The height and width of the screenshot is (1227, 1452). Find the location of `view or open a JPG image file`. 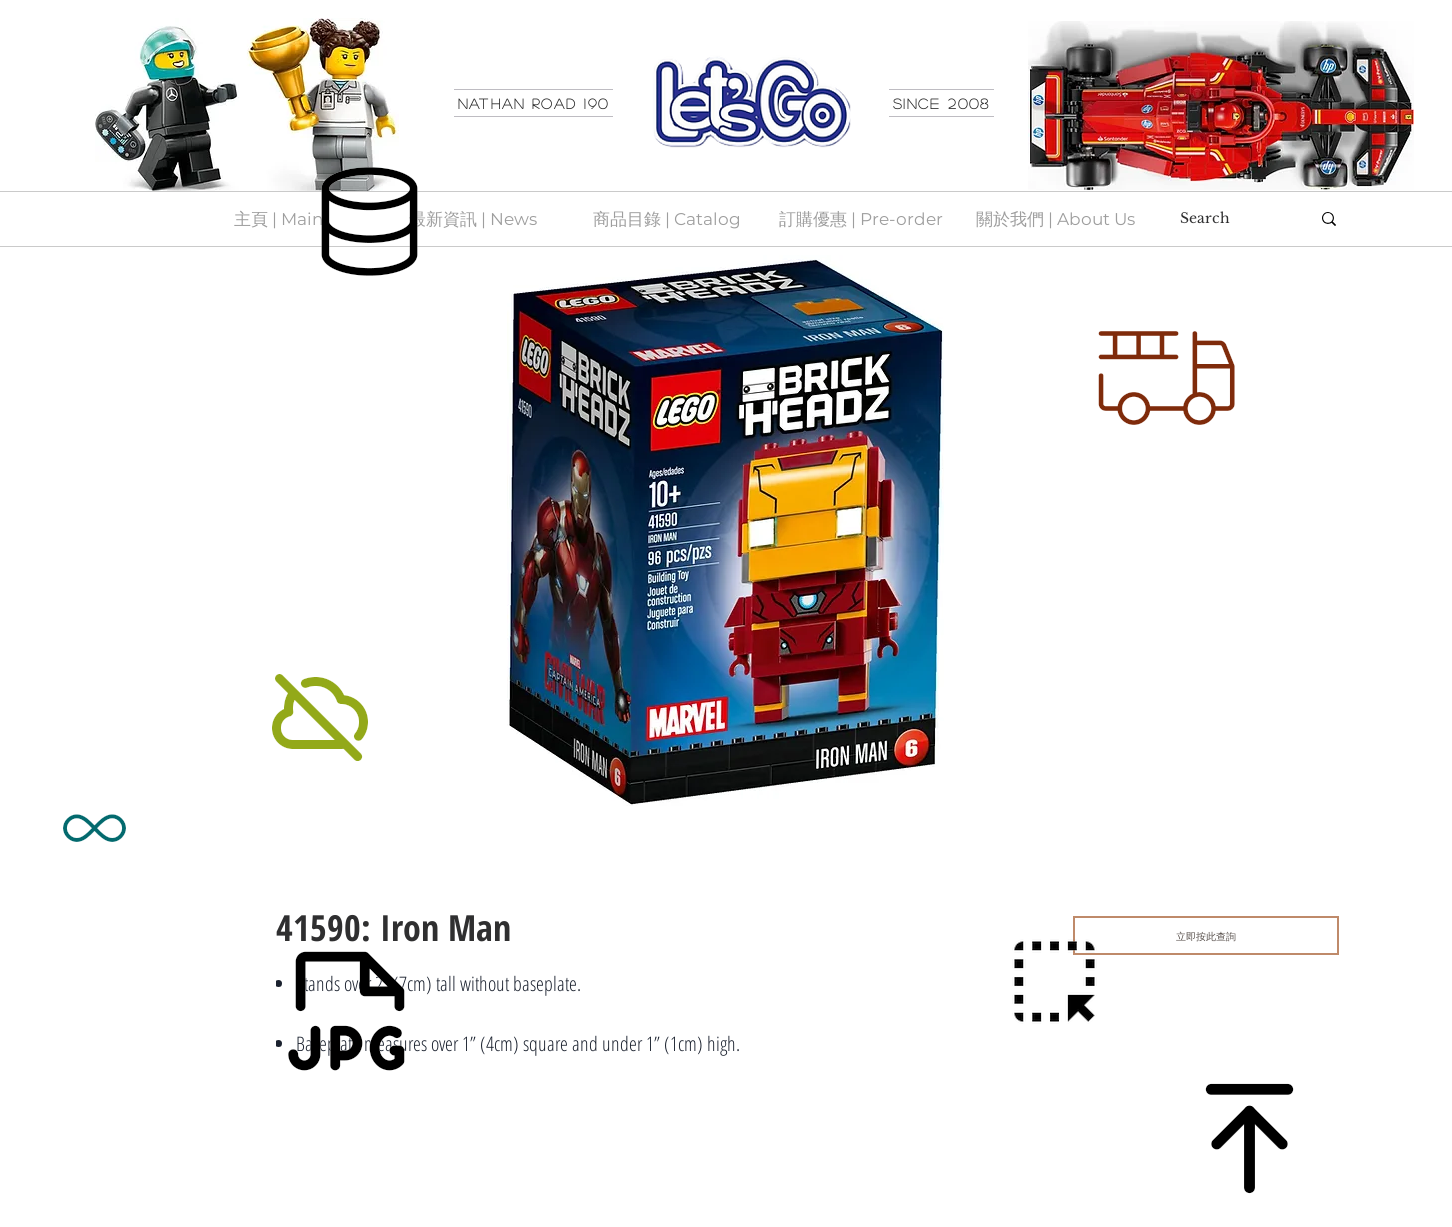

view or open a JPG image file is located at coordinates (350, 1016).